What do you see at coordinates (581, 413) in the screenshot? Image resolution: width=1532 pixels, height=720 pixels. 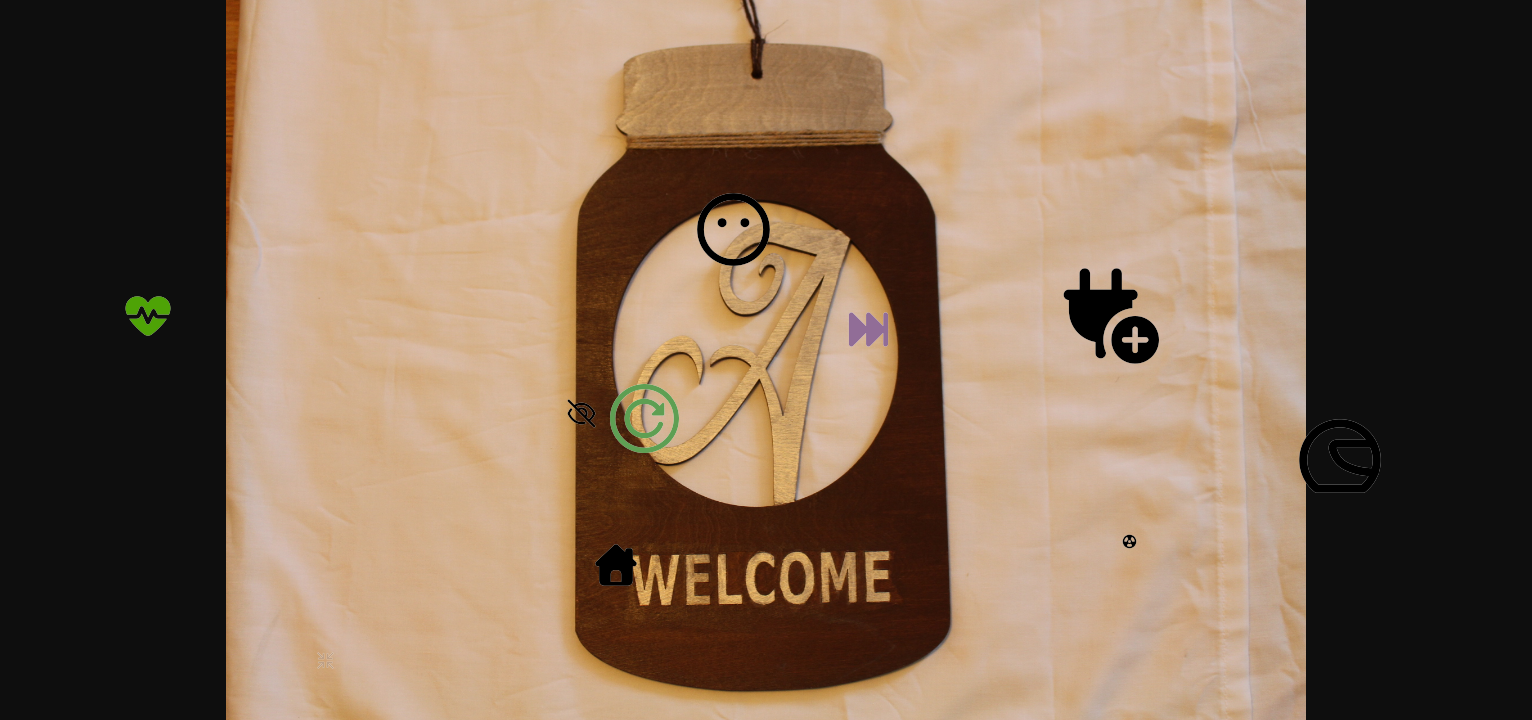 I see `hide password or sensitive content` at bounding box center [581, 413].